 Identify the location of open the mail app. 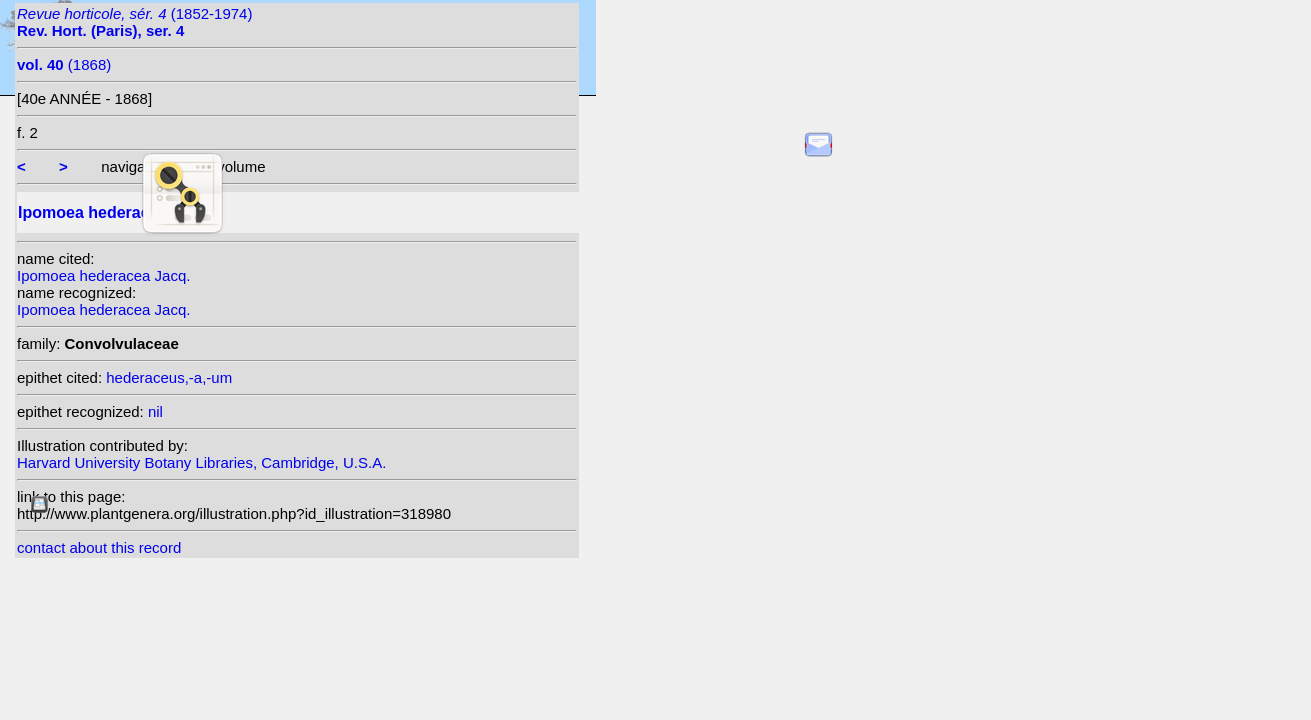
(818, 144).